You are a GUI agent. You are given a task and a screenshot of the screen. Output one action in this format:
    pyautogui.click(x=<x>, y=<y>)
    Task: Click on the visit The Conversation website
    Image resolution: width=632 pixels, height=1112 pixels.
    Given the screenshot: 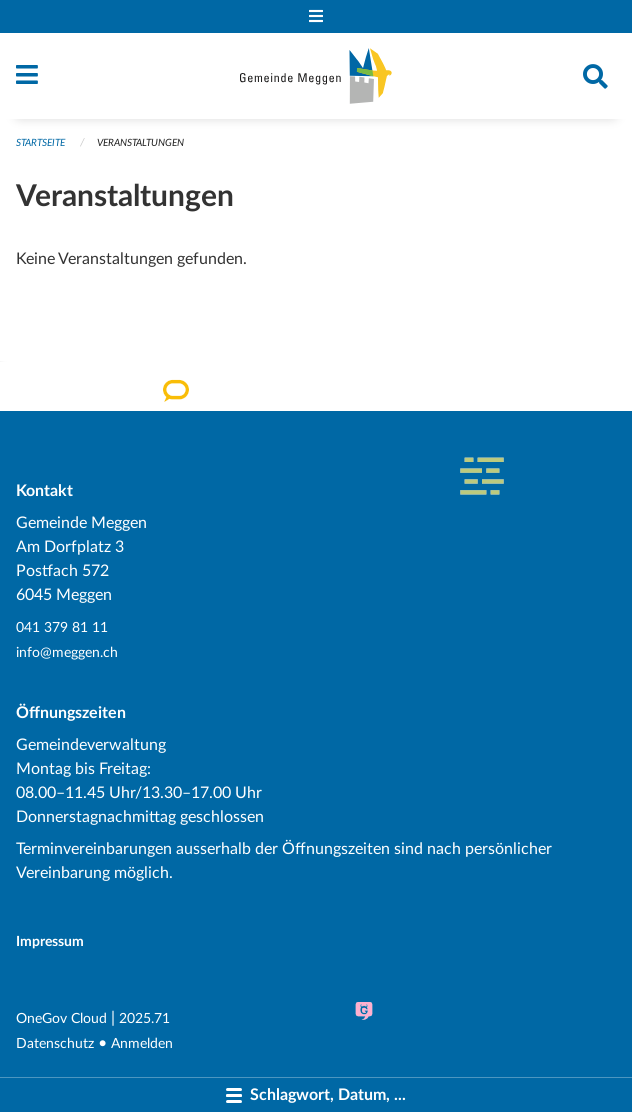 What is the action you would take?
    pyautogui.click(x=176, y=391)
    